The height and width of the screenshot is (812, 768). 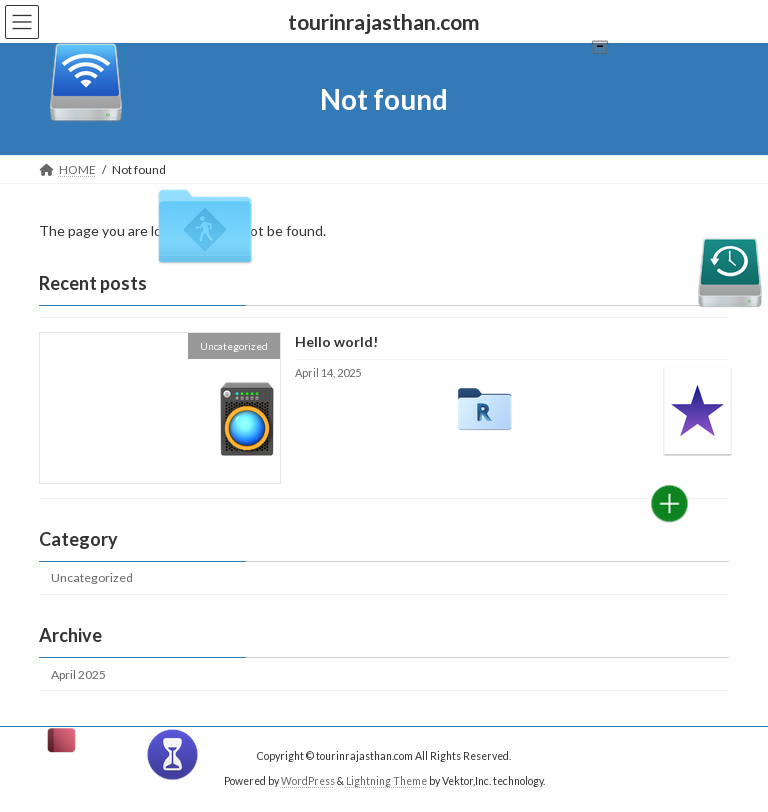 I want to click on add a new item to a list, so click(x=669, y=503).